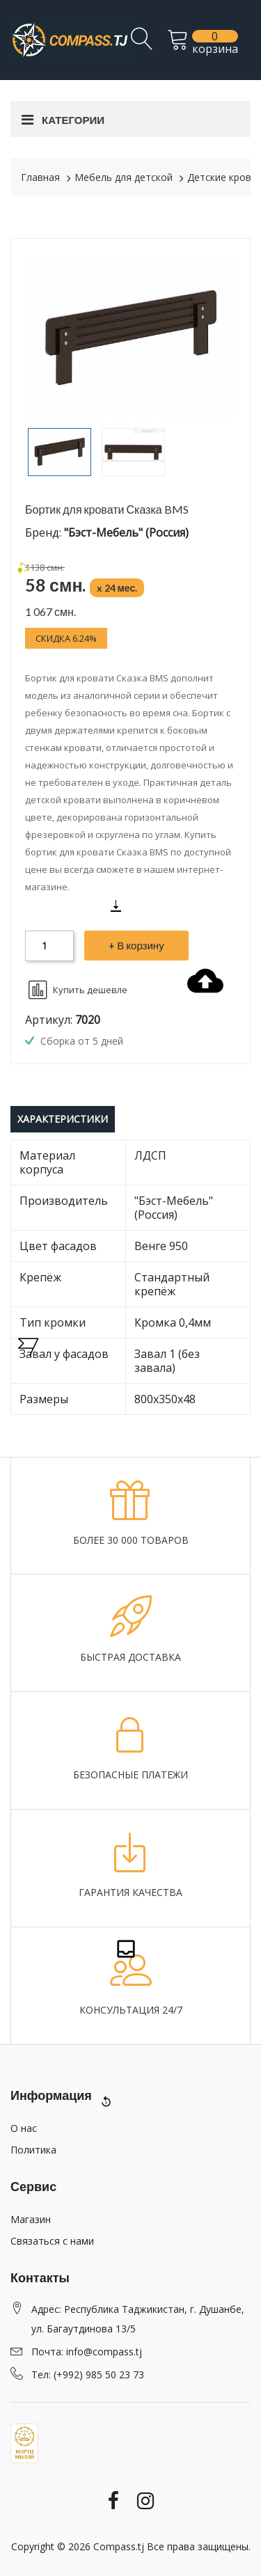  I want to click on align content to the bottom of a container, so click(116, 906).